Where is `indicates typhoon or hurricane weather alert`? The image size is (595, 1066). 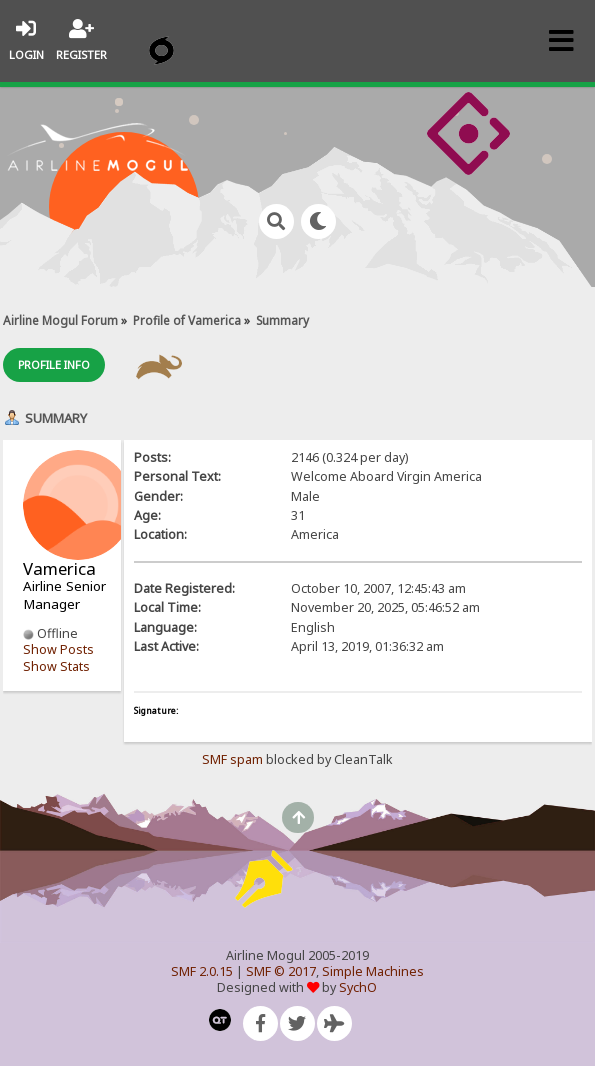
indicates typhoon or hurricane weather alert is located at coordinates (161, 50).